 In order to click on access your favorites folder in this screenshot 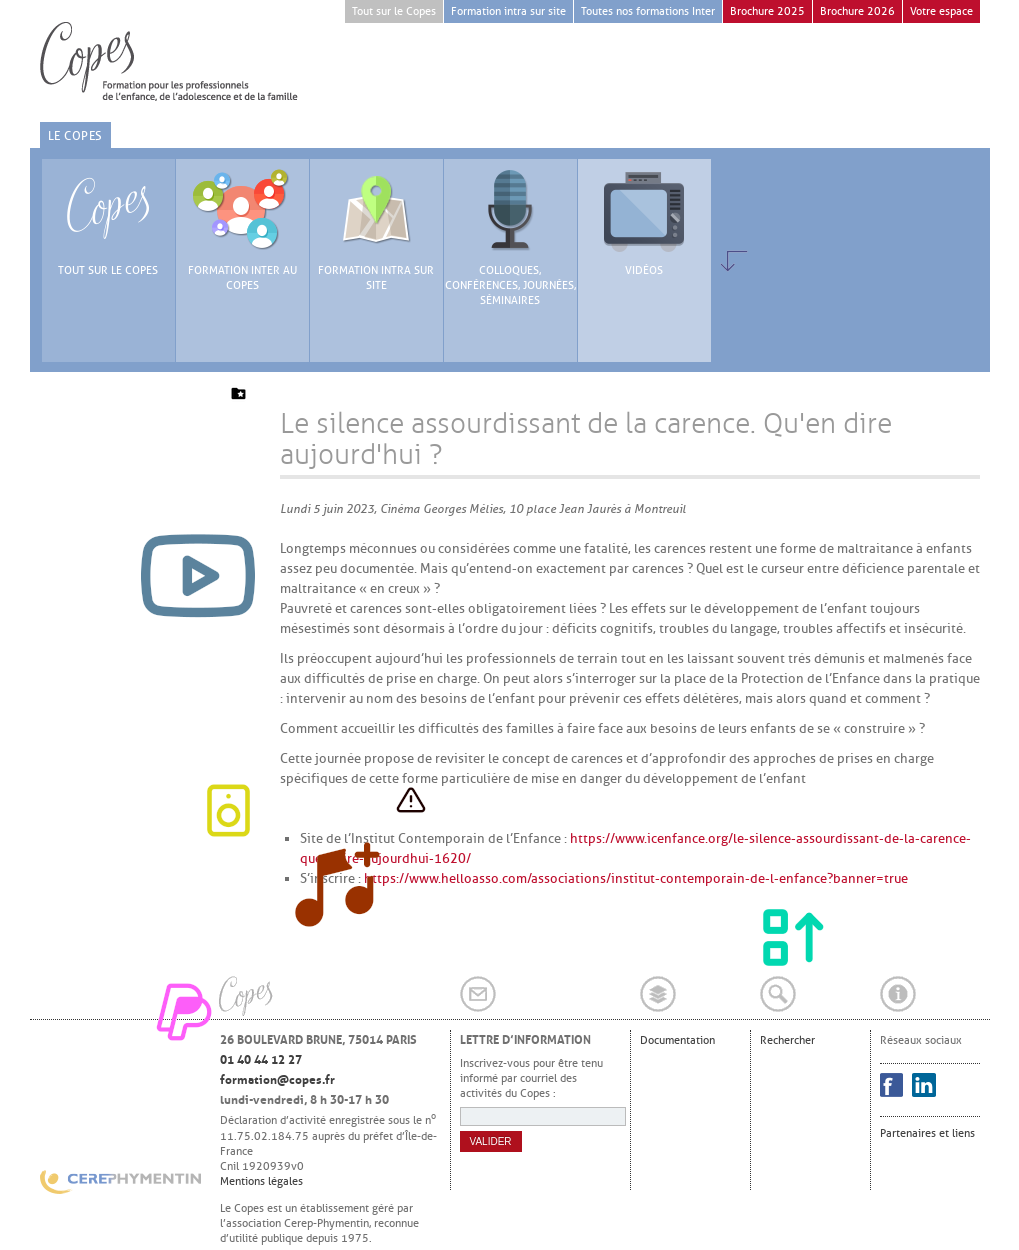, I will do `click(238, 393)`.